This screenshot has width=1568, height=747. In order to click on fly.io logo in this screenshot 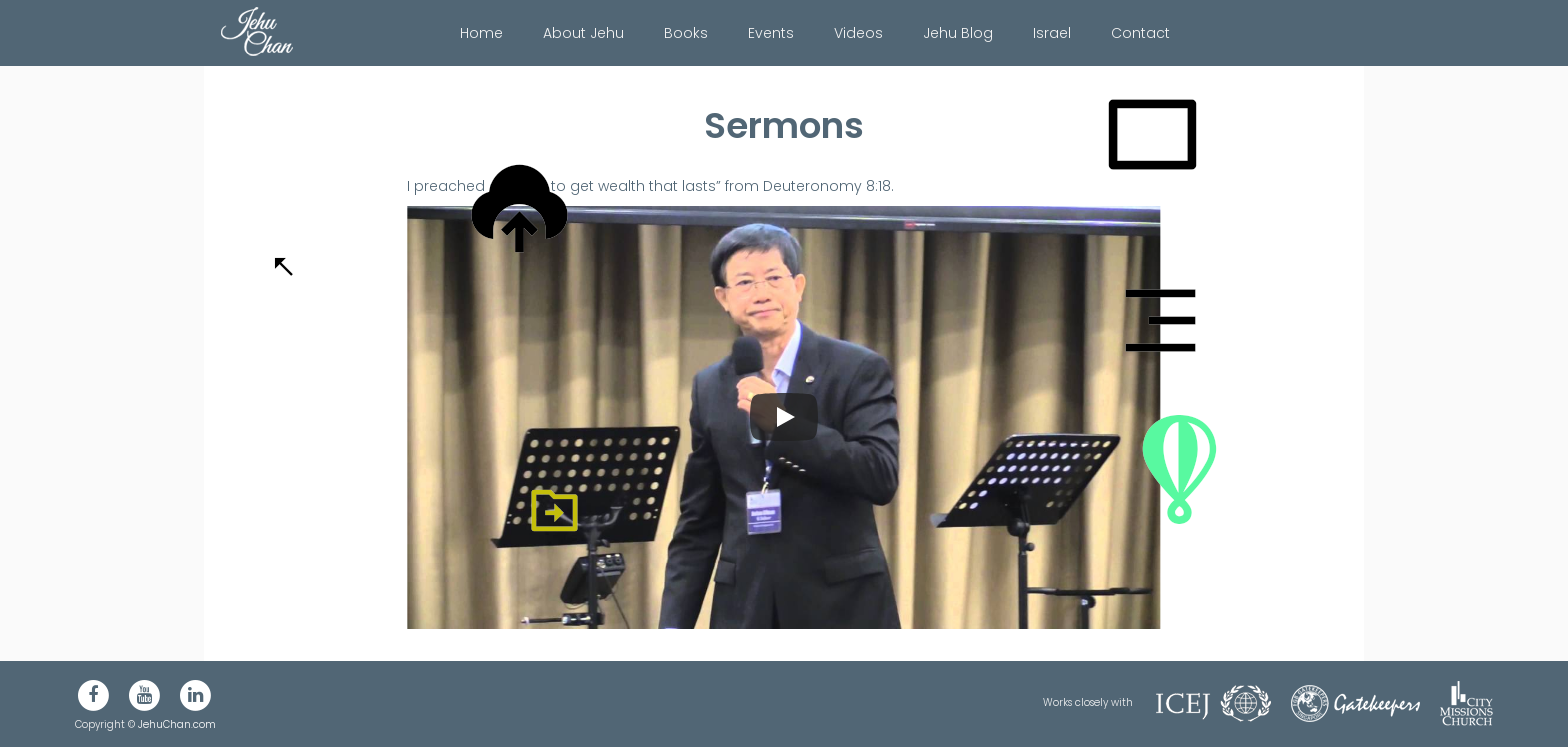, I will do `click(1179, 469)`.